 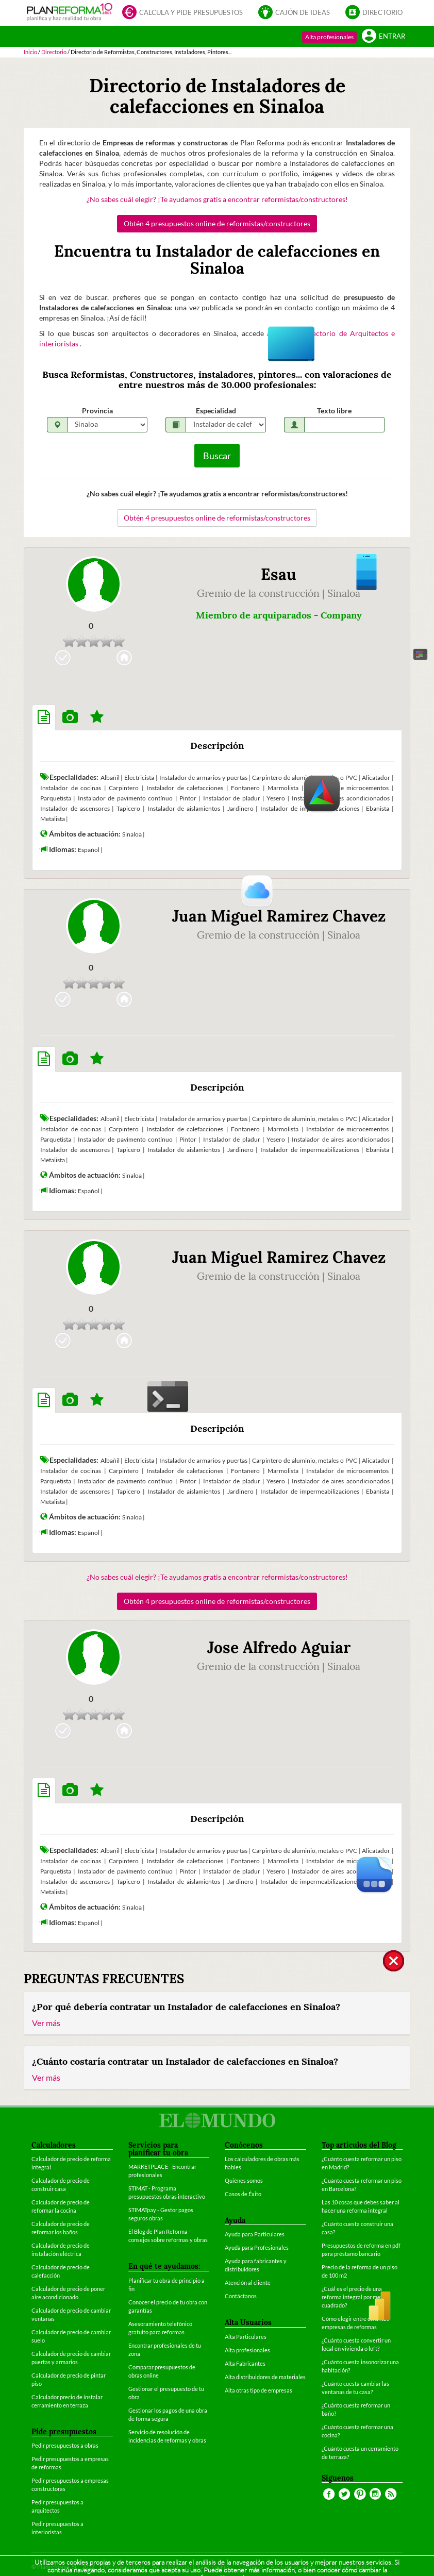 What do you see at coordinates (374, 1875) in the screenshot?
I see `access system tray settings and background applications` at bounding box center [374, 1875].